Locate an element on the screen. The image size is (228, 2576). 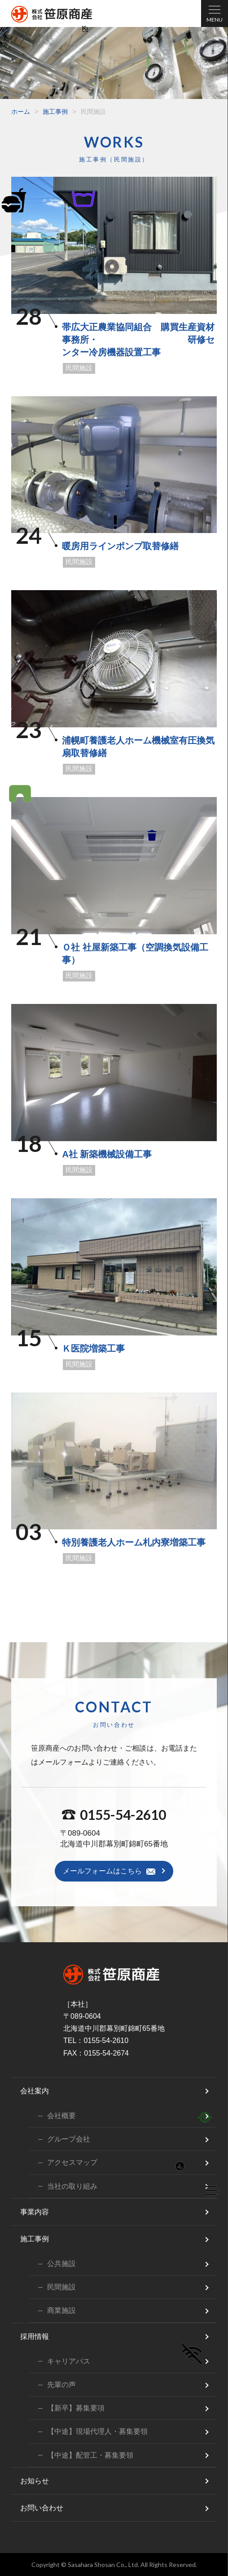
indicates a high priority notification or alert is located at coordinates (115, 522).